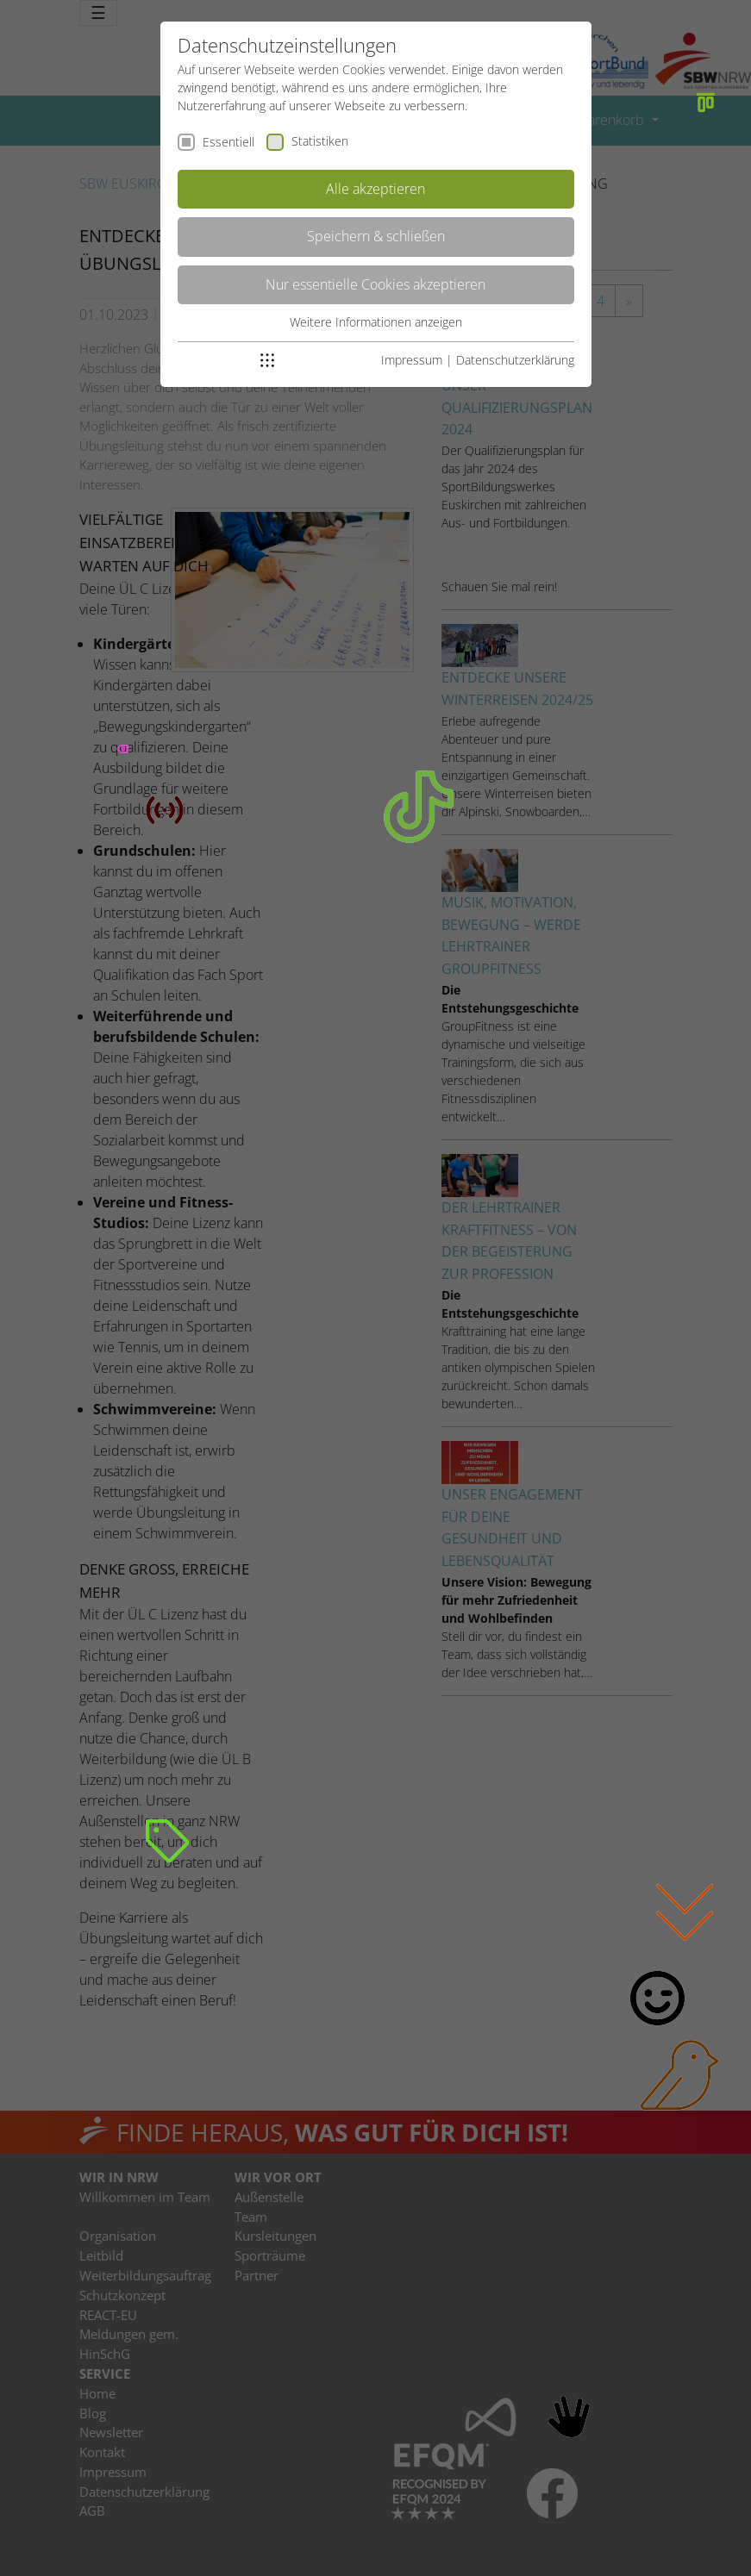 The image size is (751, 2576). I want to click on insert a winking emoji into your message, so click(657, 1998).